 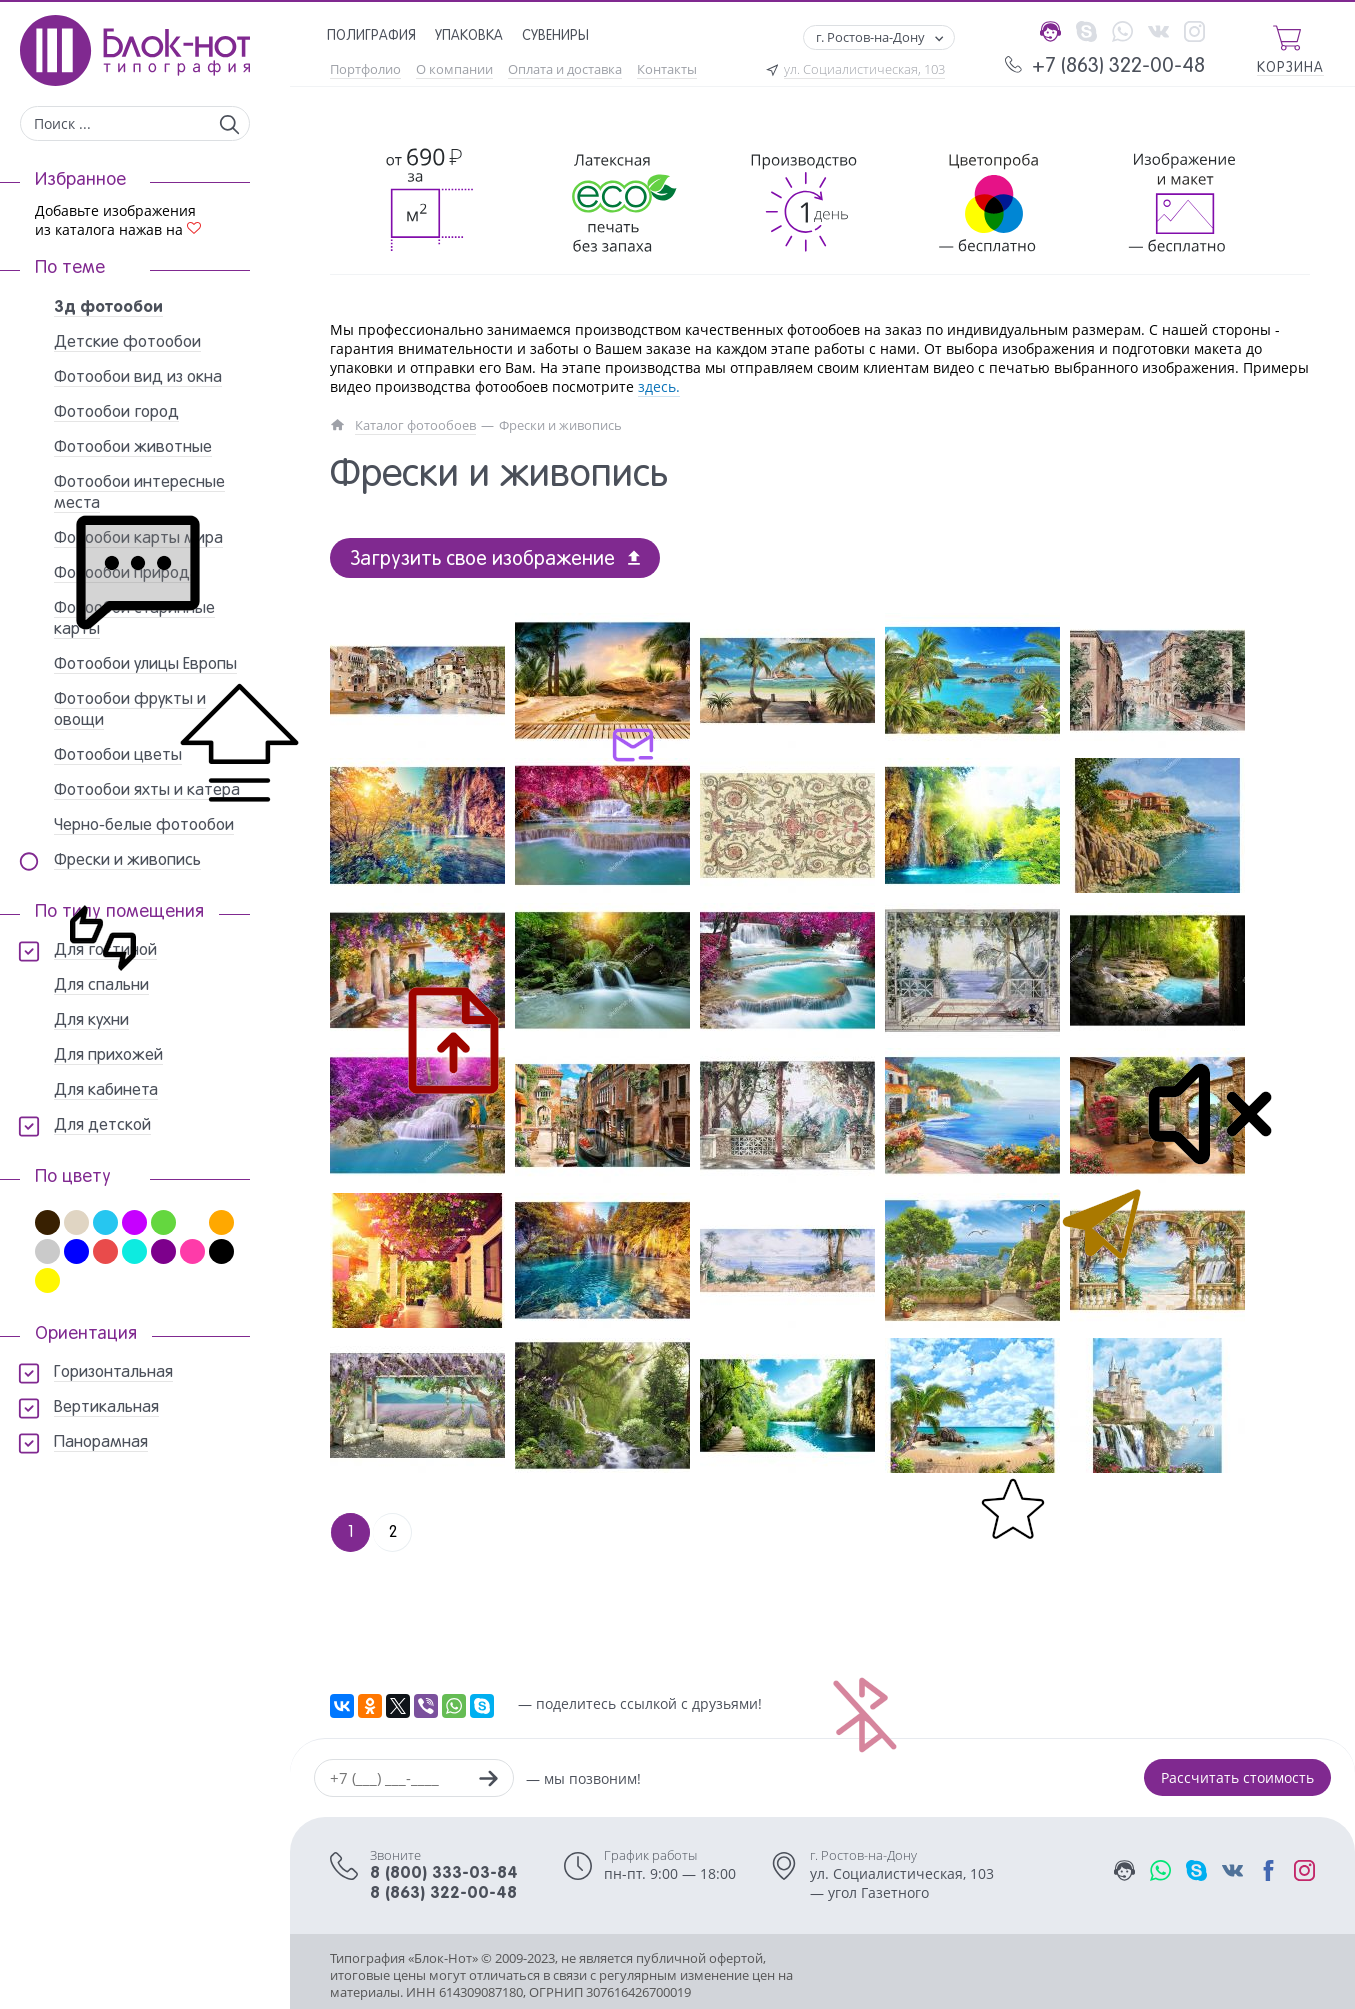 I want to click on bluetooth is disabled or turned off, so click(x=862, y=1715).